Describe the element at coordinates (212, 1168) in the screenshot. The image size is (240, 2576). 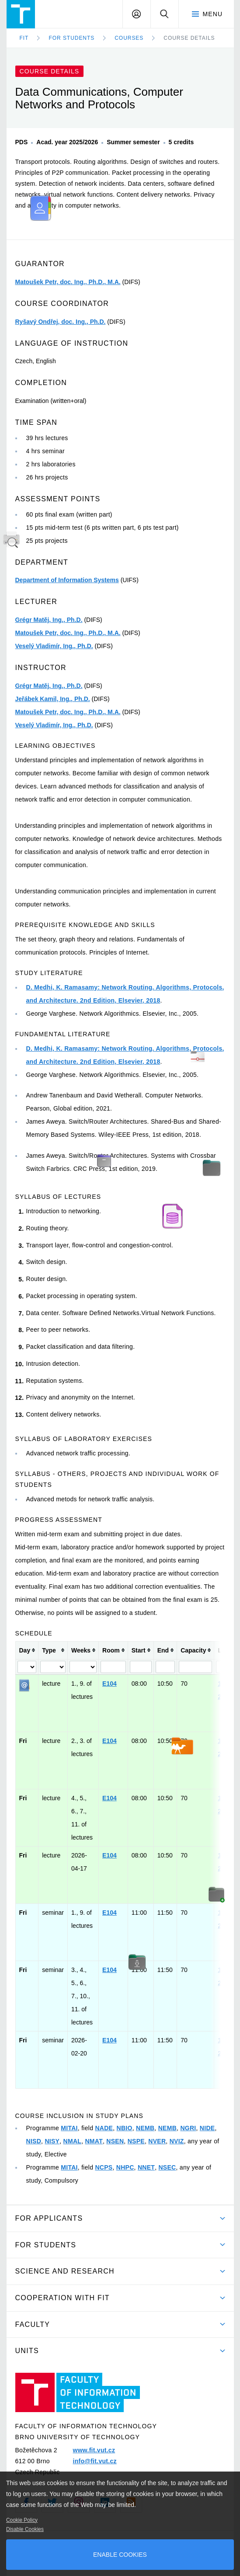
I see `open folder to view contents` at that location.